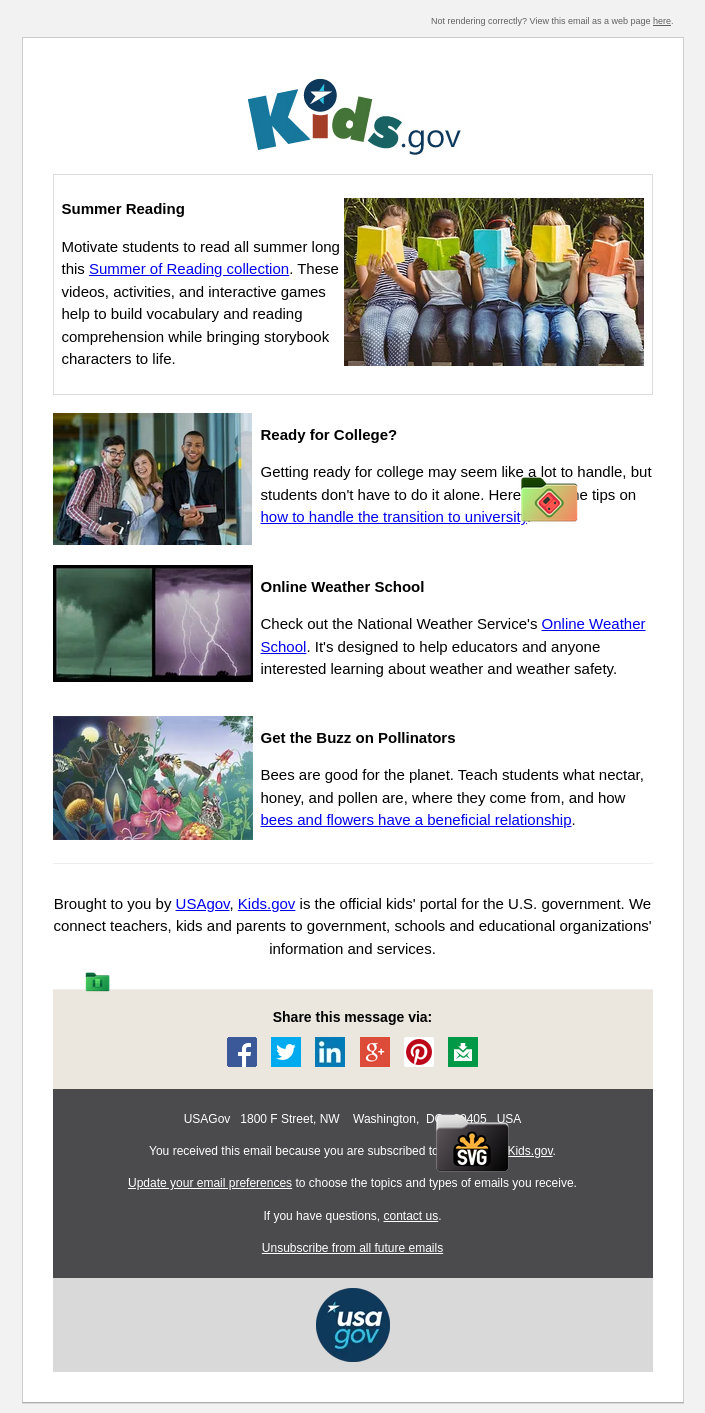  I want to click on open folder containing svg files, so click(472, 1145).